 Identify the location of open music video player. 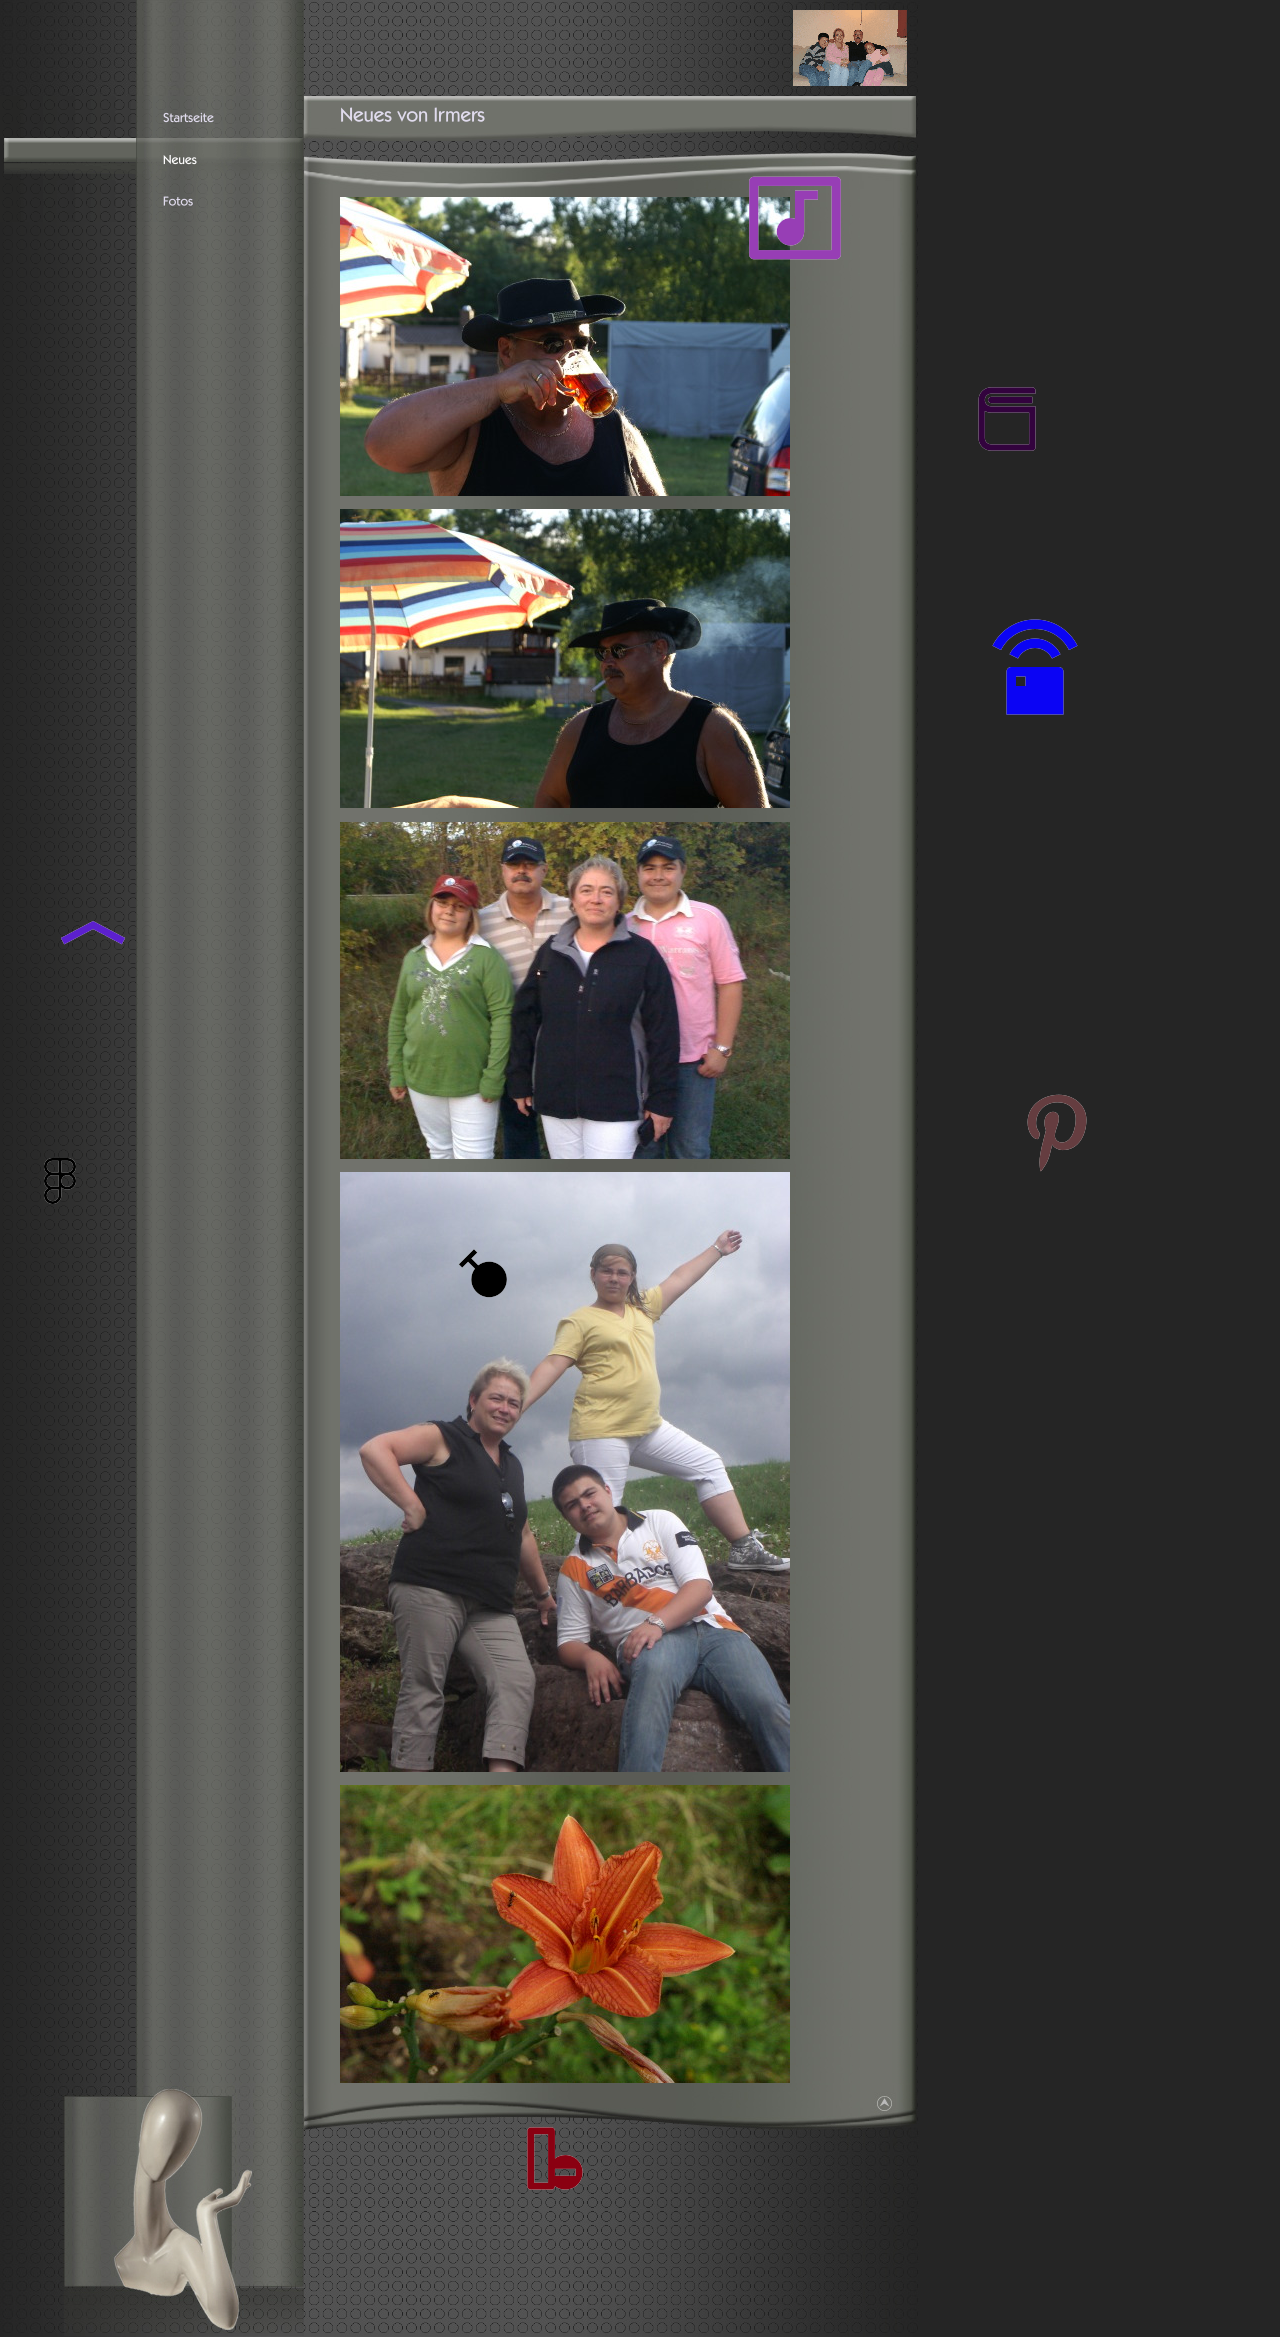
(795, 218).